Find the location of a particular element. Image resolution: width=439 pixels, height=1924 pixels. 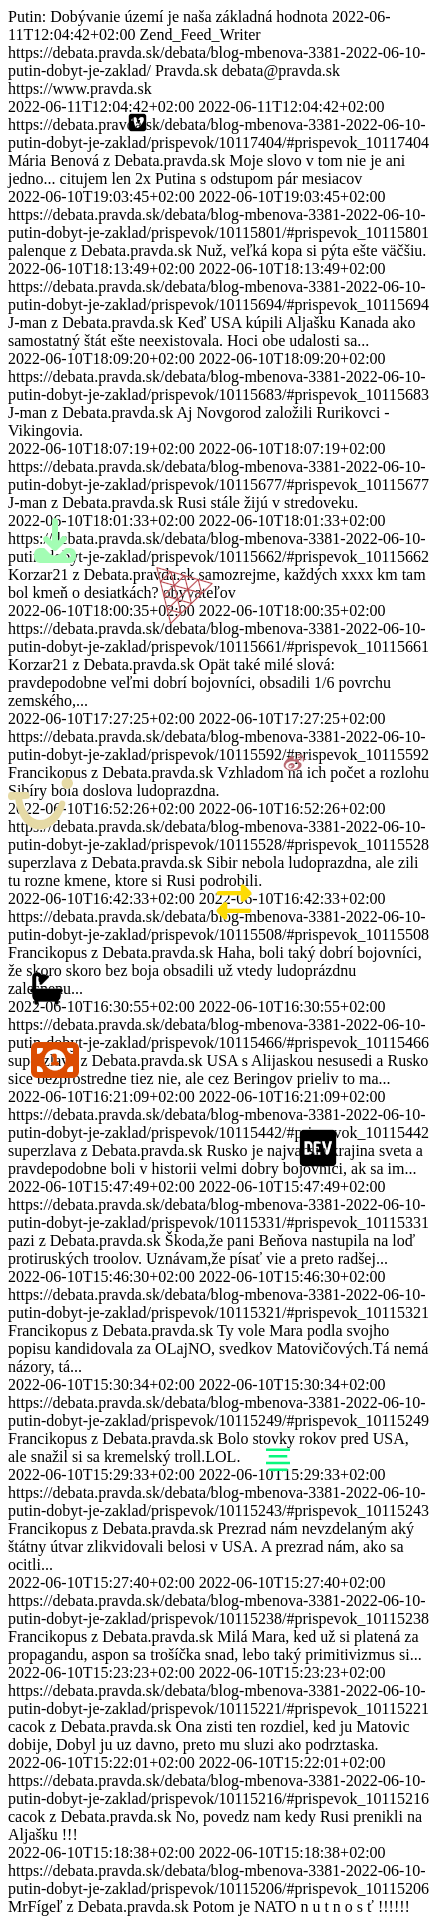

view payment or billing details is located at coordinates (55, 1060).